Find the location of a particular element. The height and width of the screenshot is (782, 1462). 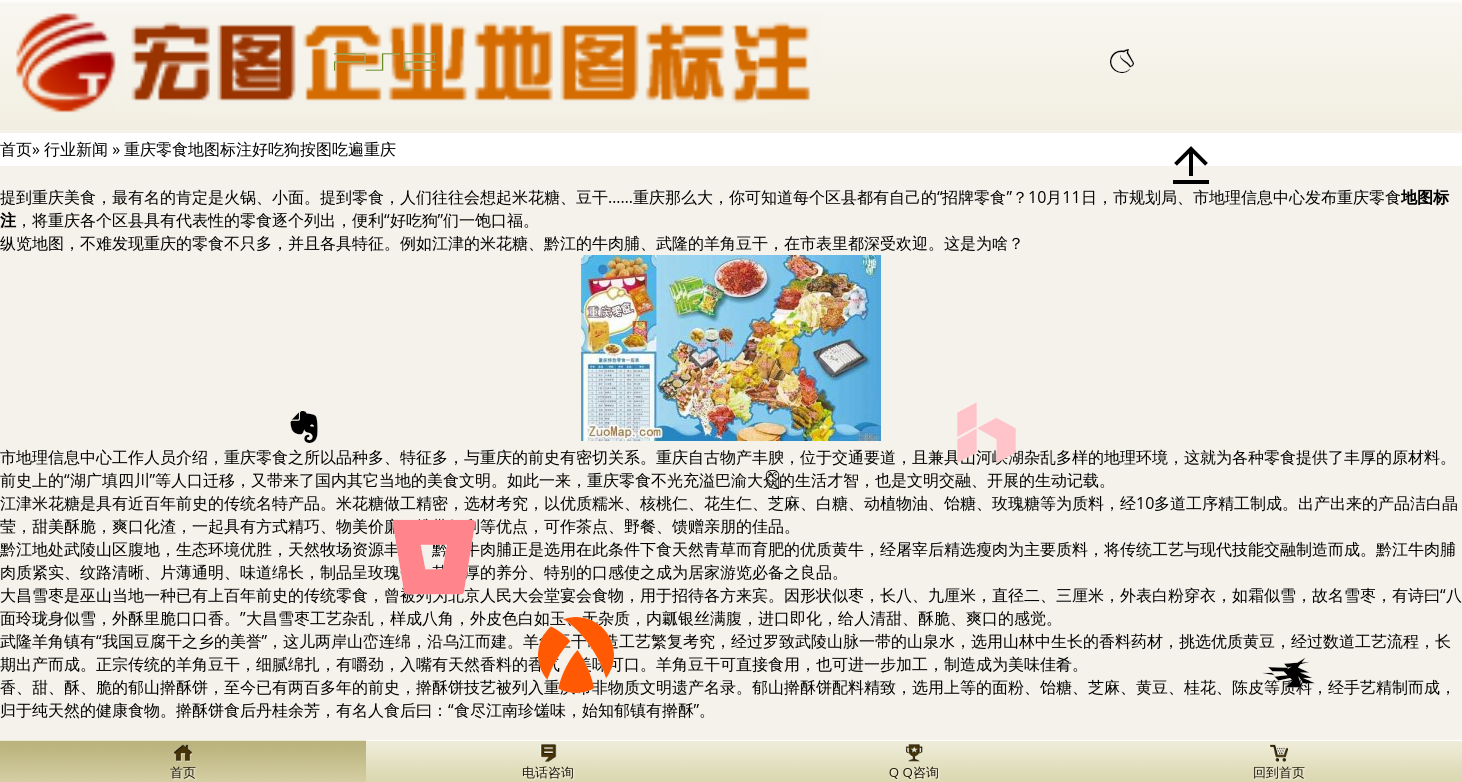

open Evernote app is located at coordinates (304, 427).